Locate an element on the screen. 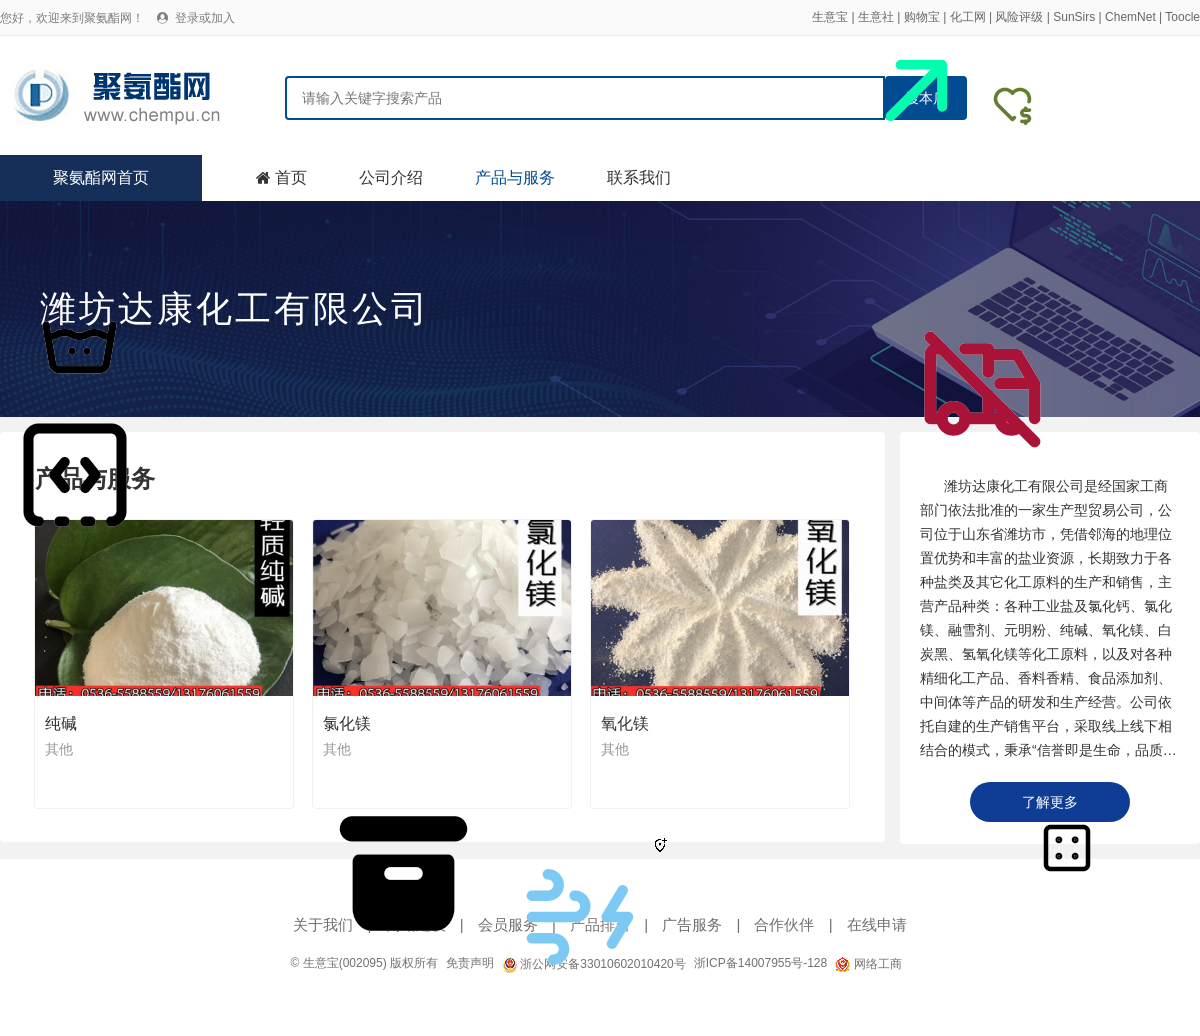 Image resolution: width=1200 pixels, height=1036 pixels. donate to a cause or charity is located at coordinates (1012, 104).